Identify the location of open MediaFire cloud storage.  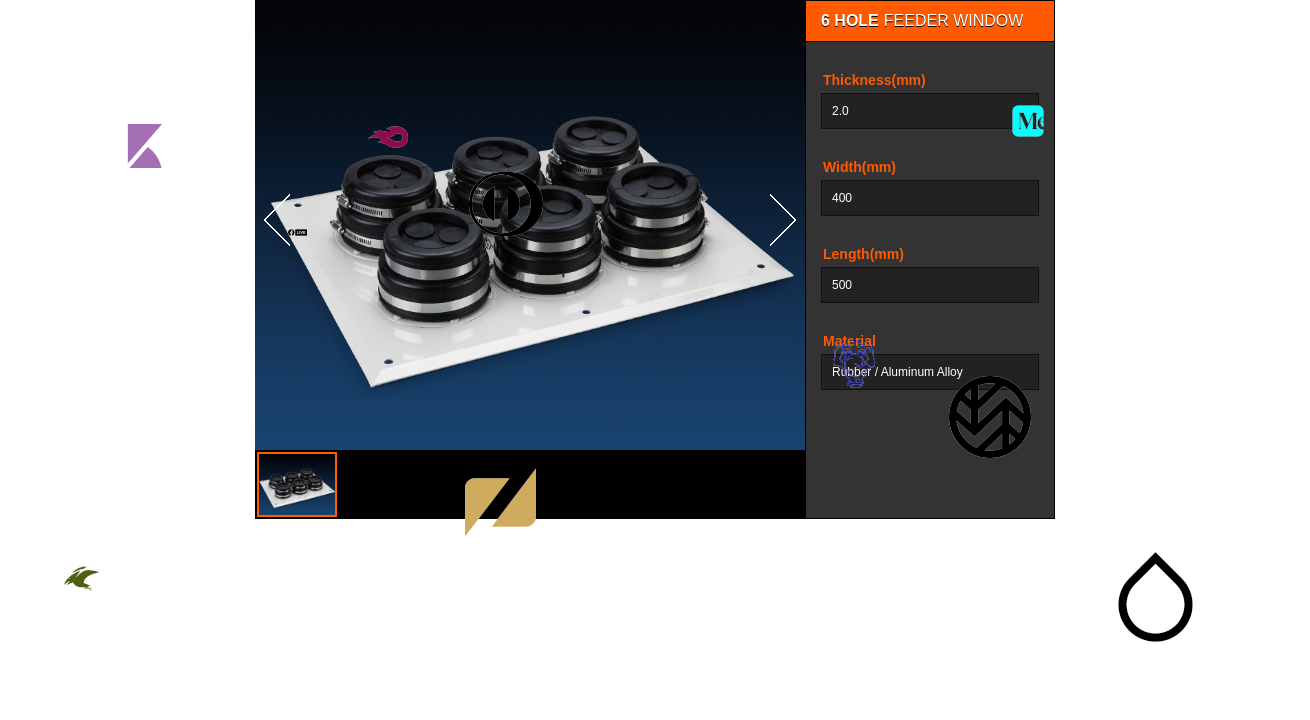
(388, 137).